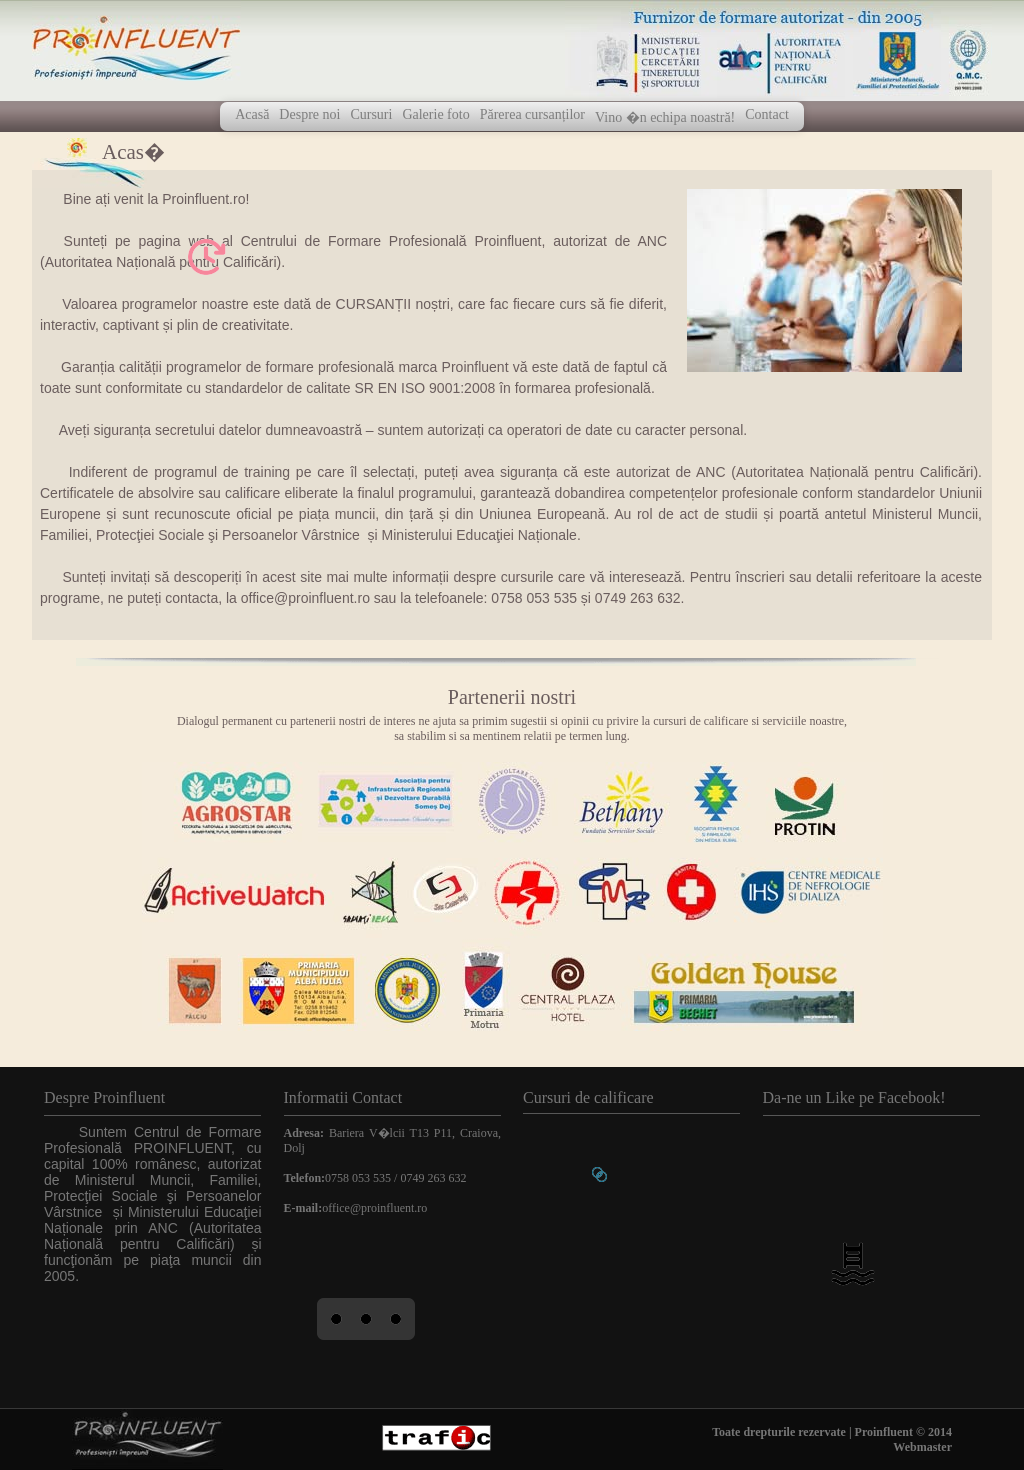 The height and width of the screenshot is (1470, 1024). What do you see at coordinates (853, 1264) in the screenshot?
I see `indicates swimming pool amenity available` at bounding box center [853, 1264].